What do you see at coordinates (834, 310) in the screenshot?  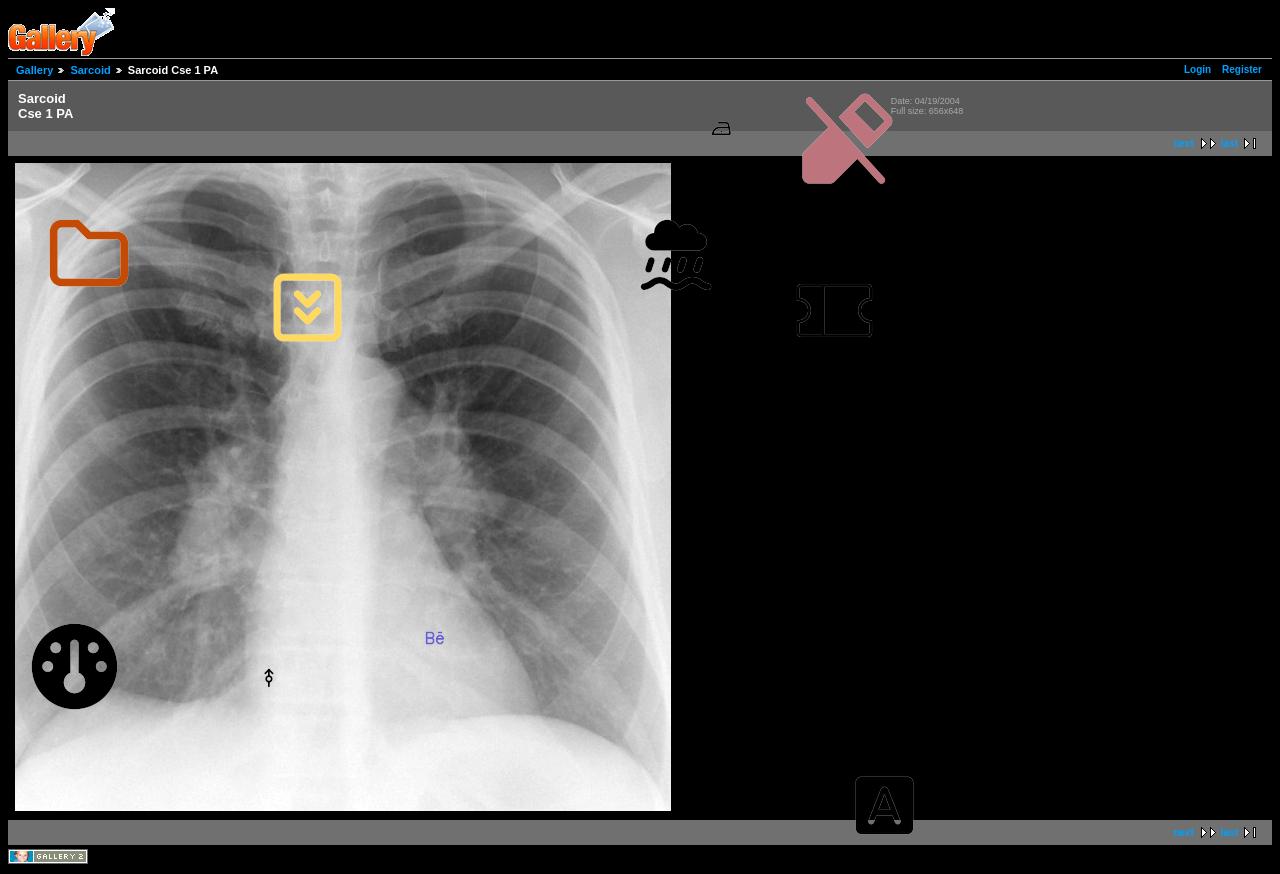 I see `view your tickets or passes` at bounding box center [834, 310].